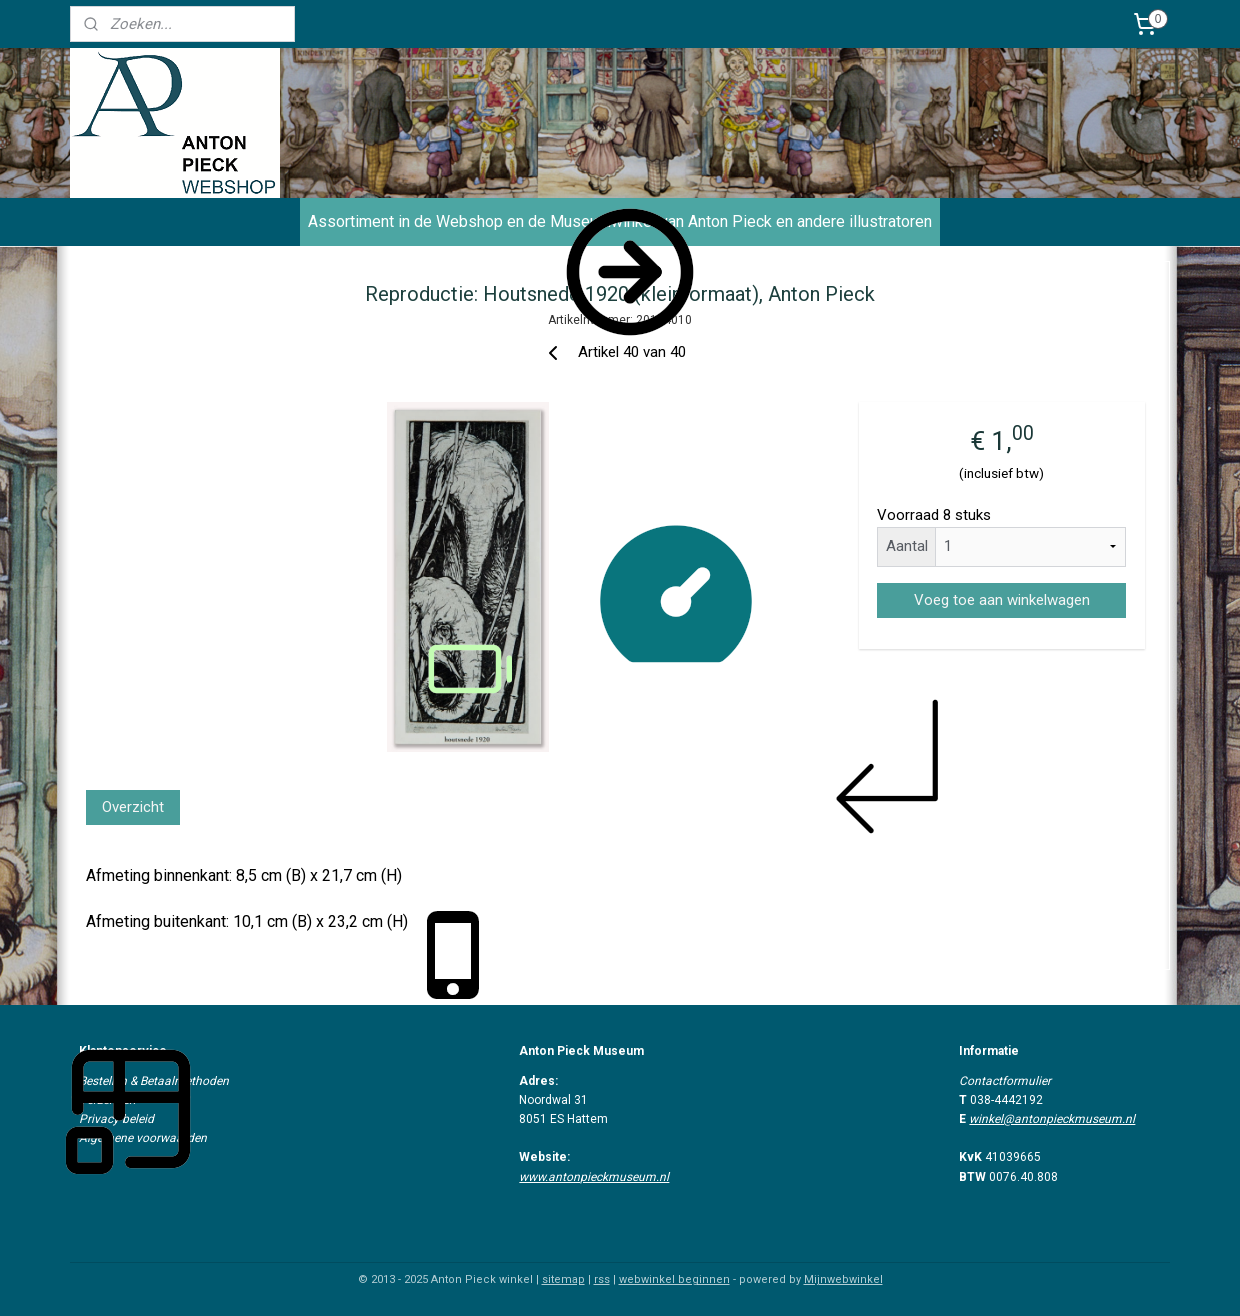  Describe the element at coordinates (455, 955) in the screenshot. I see `indicates mobile device or smartphone` at that location.